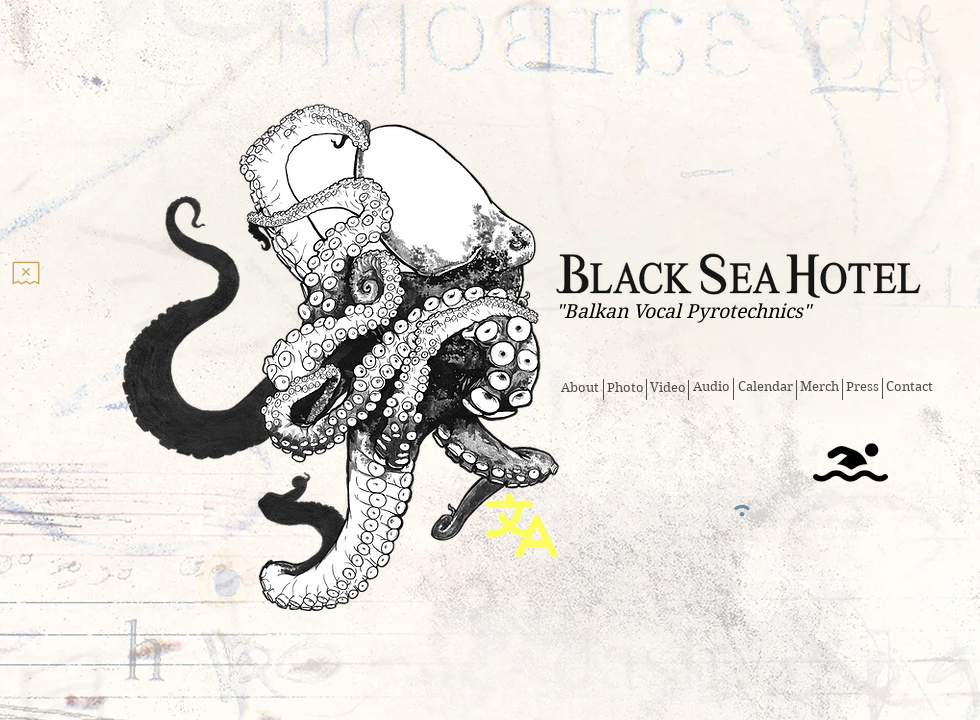 This screenshot has height=720, width=980. What do you see at coordinates (26, 273) in the screenshot?
I see `cancel or void a receipt` at bounding box center [26, 273].